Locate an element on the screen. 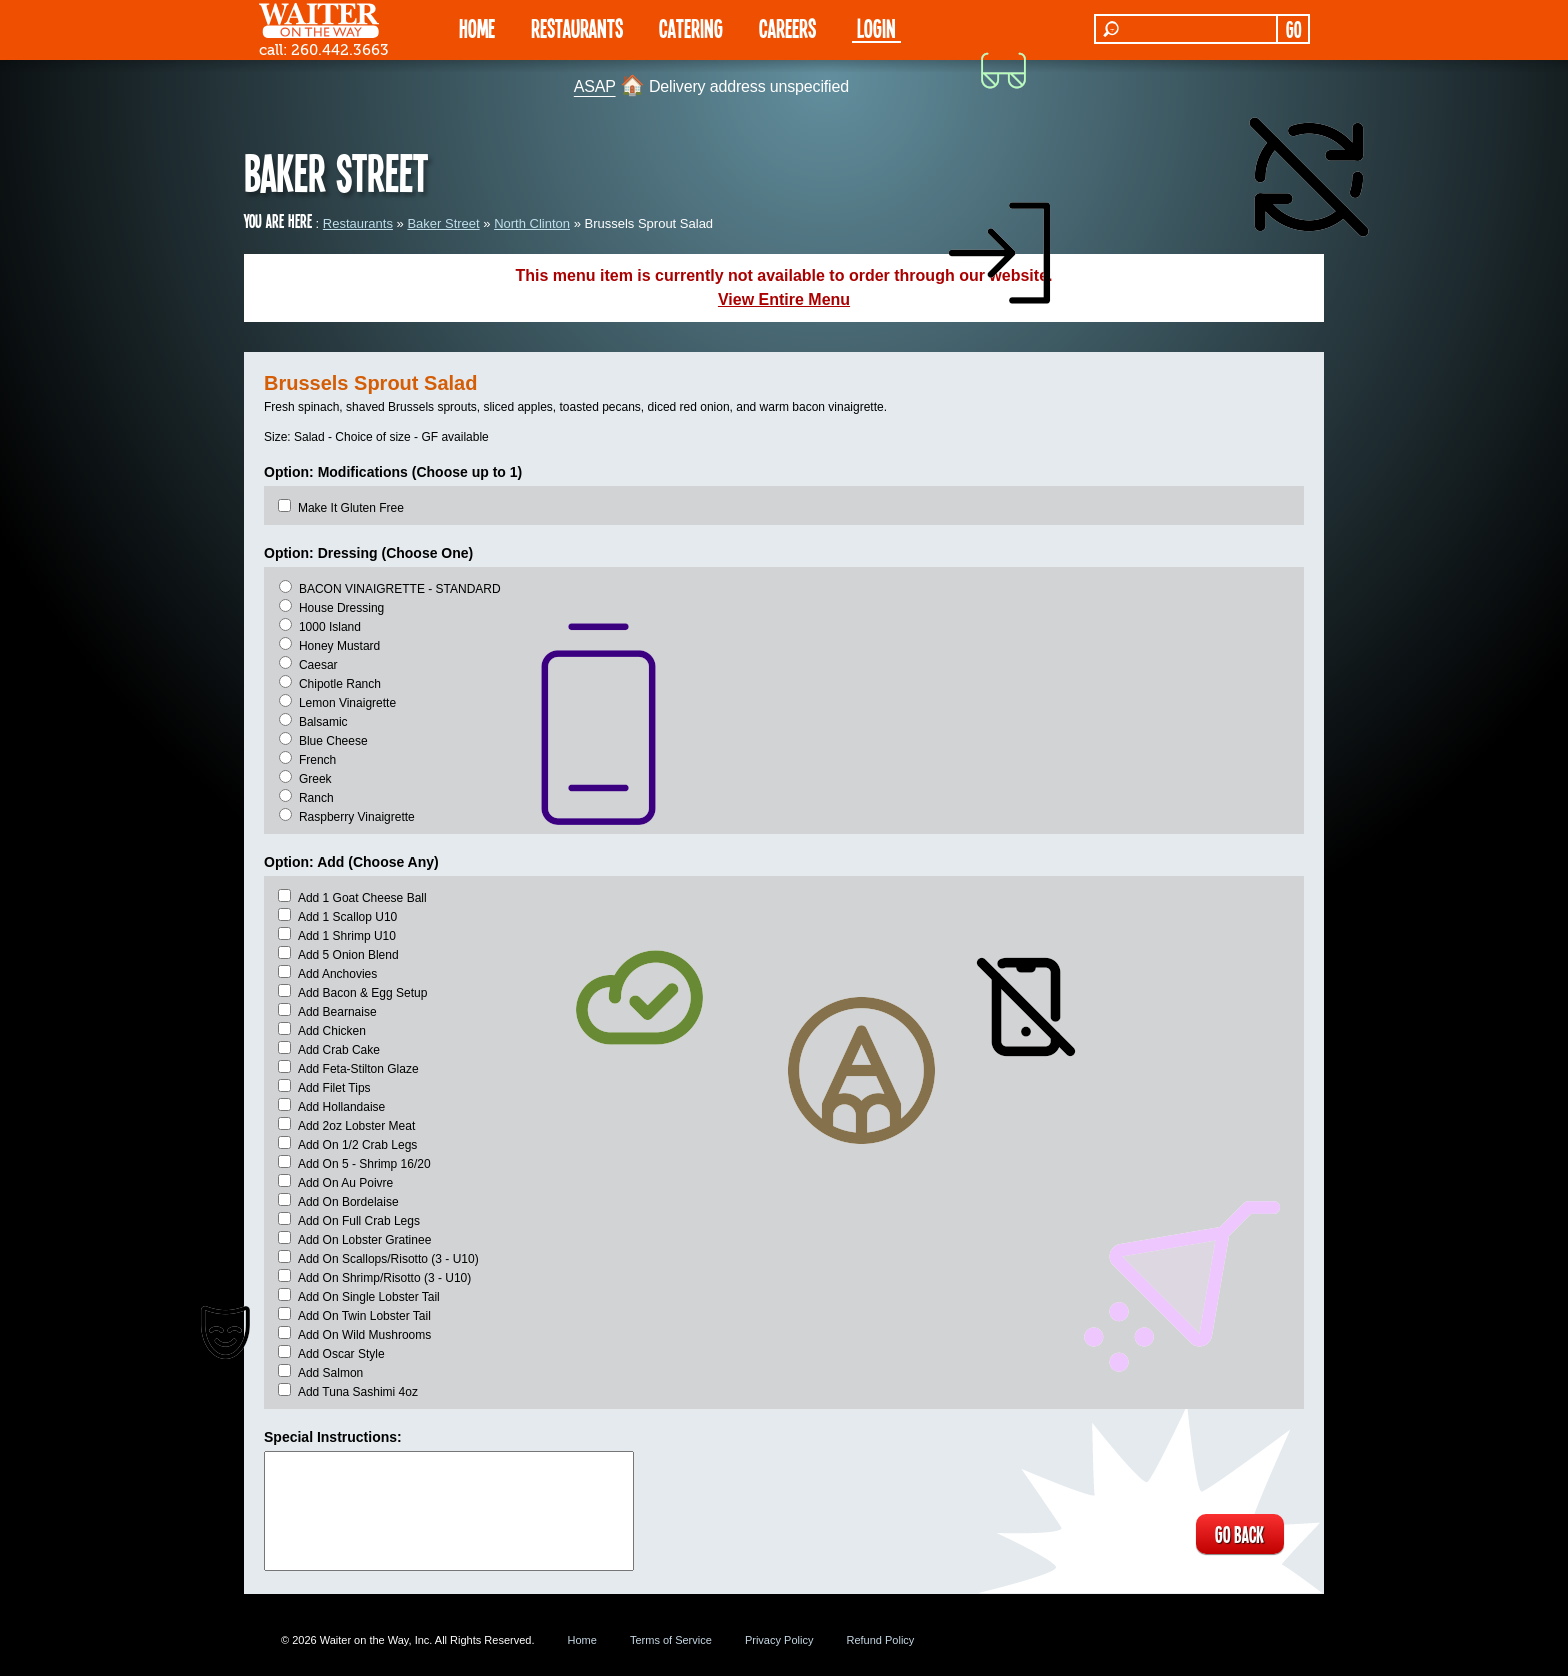 This screenshot has height=1676, width=1568. sign in to your account is located at coordinates (1008, 253).